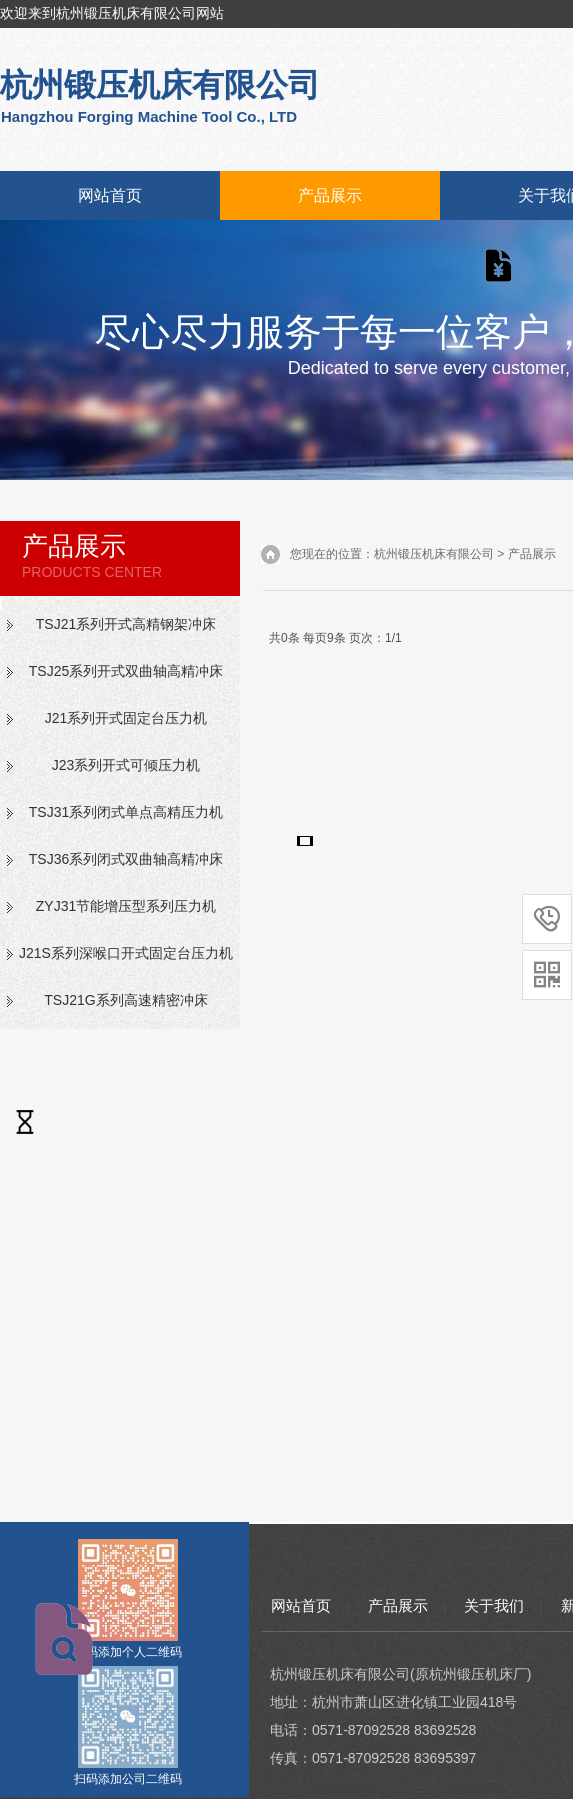 The image size is (573, 1799). I want to click on view yen currency document, so click(498, 265).